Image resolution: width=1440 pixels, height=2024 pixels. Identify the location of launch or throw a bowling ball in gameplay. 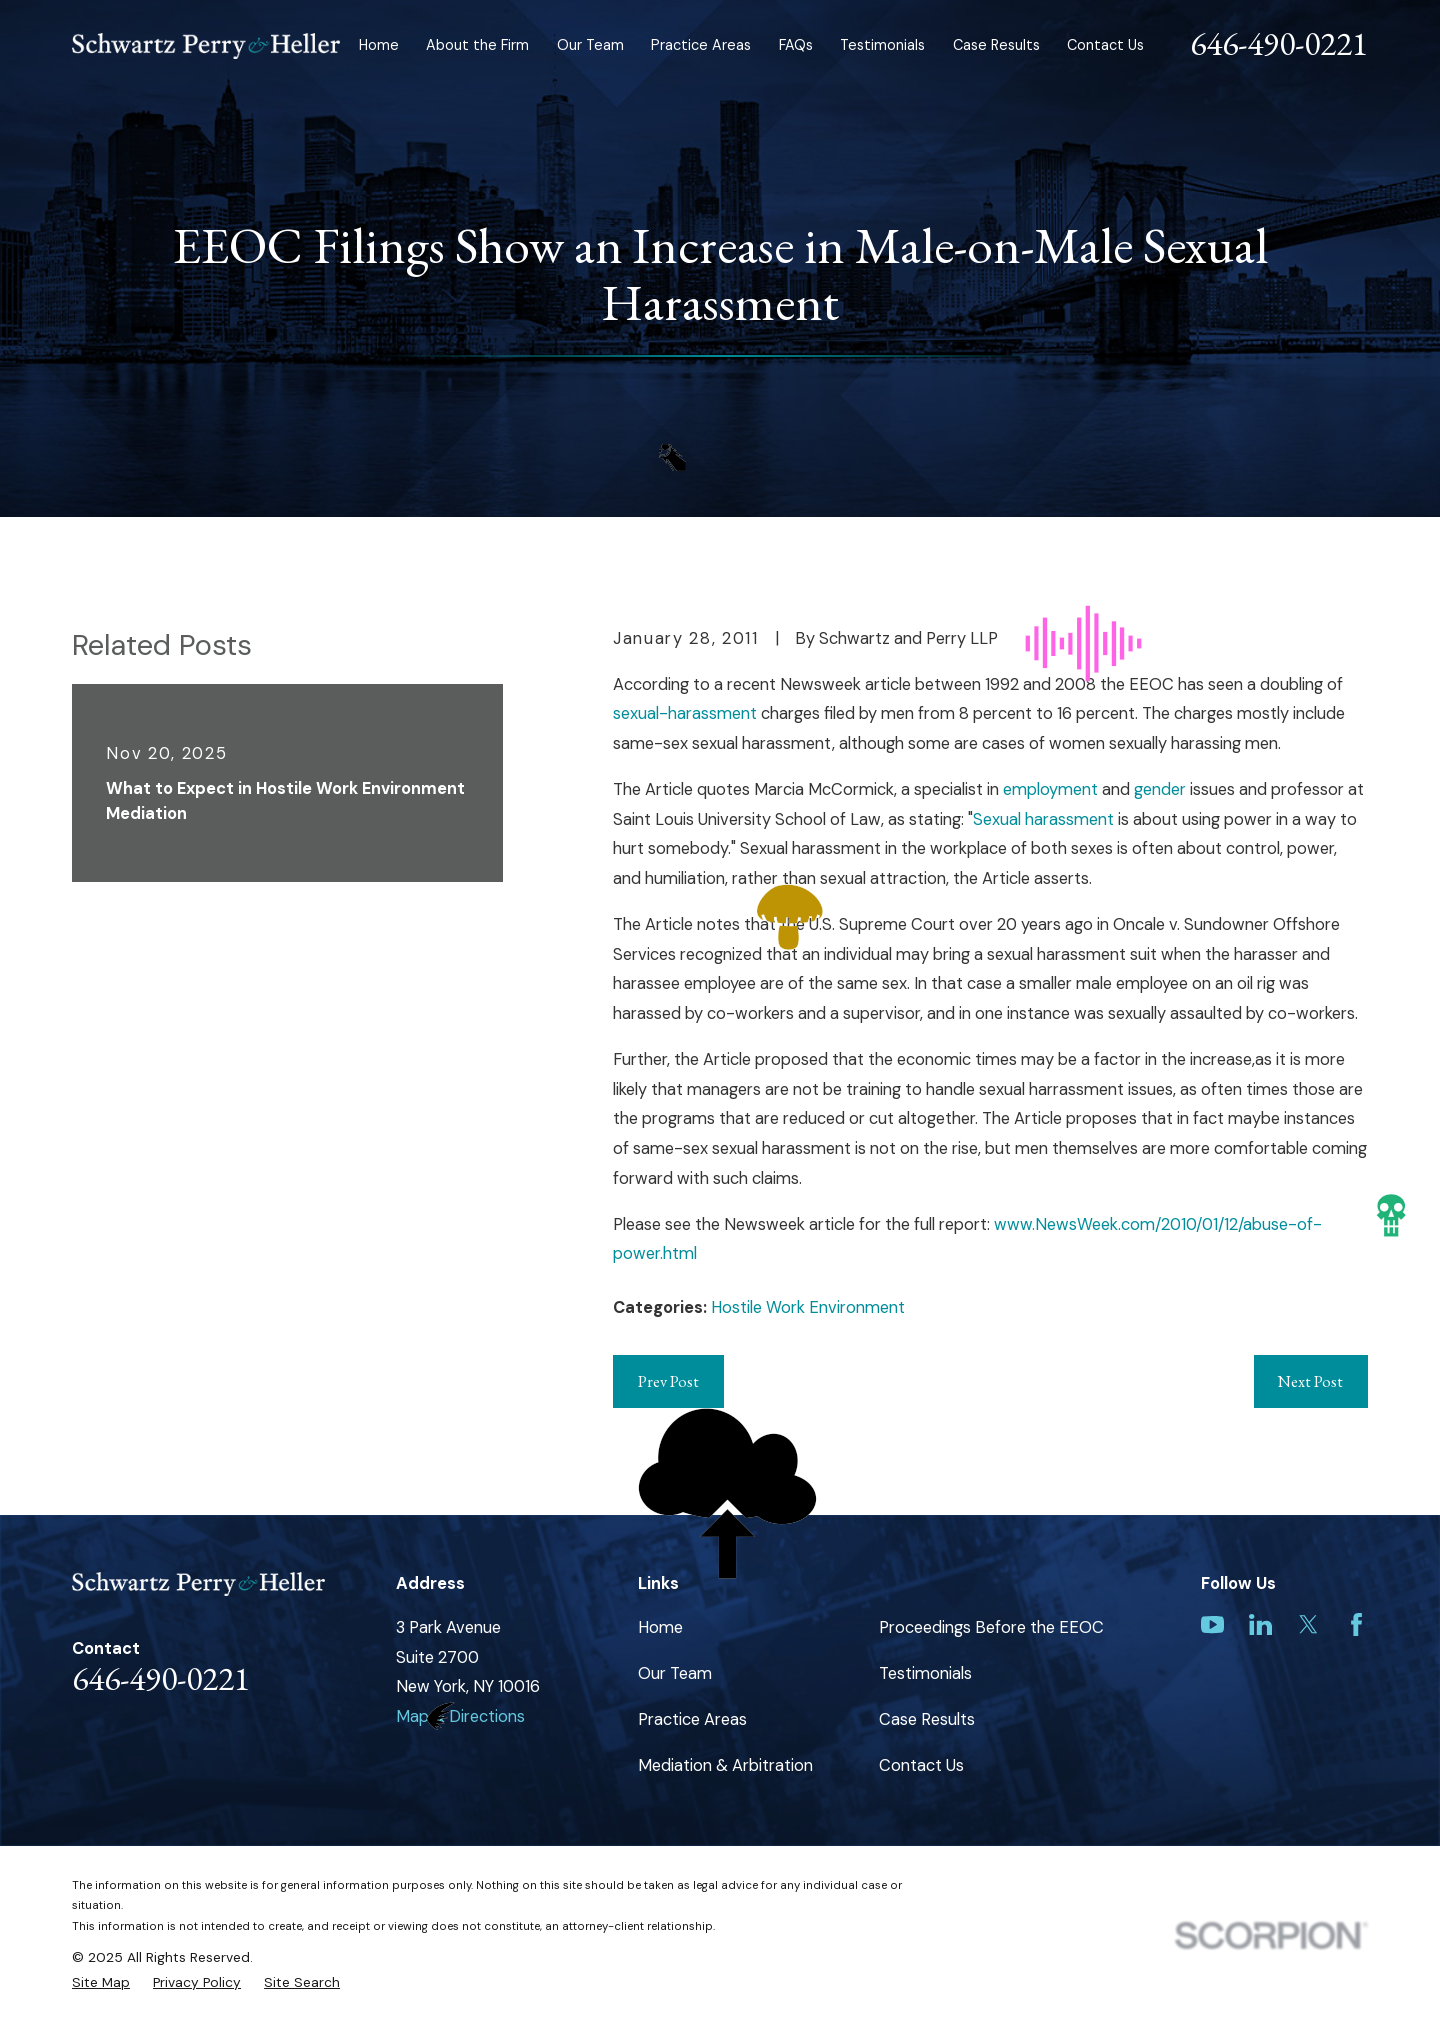
(672, 457).